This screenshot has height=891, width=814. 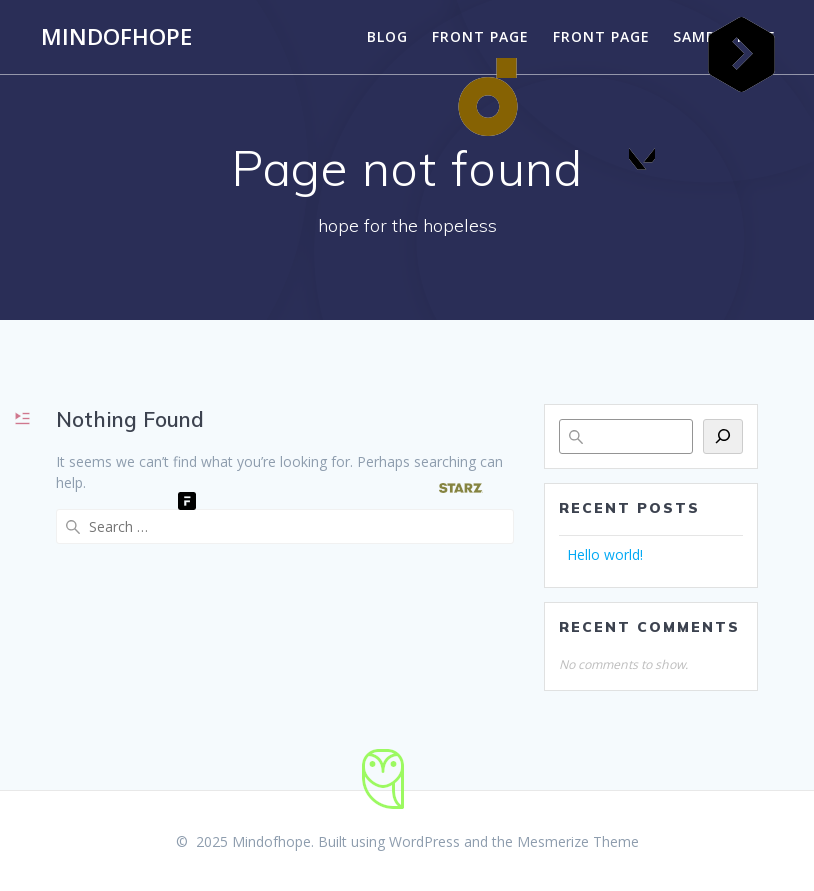 What do you see at coordinates (642, 159) in the screenshot?
I see `launch valorant game` at bounding box center [642, 159].